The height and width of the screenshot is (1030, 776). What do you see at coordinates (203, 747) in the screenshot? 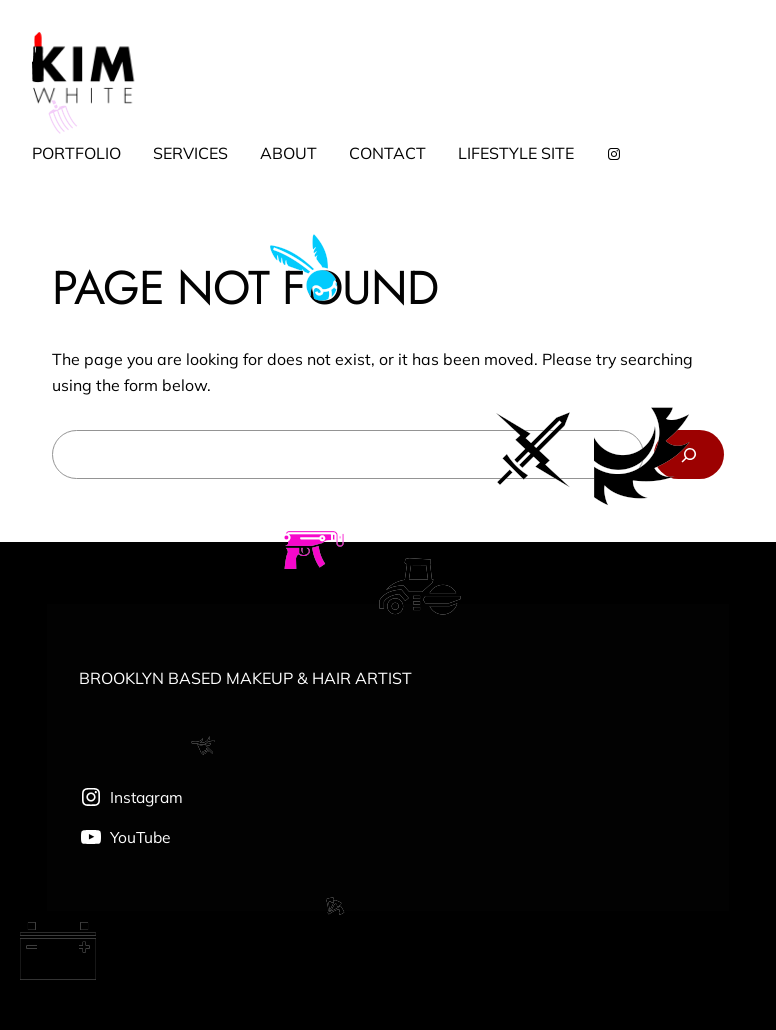
I see `activate a divine power or special ability` at bounding box center [203, 747].